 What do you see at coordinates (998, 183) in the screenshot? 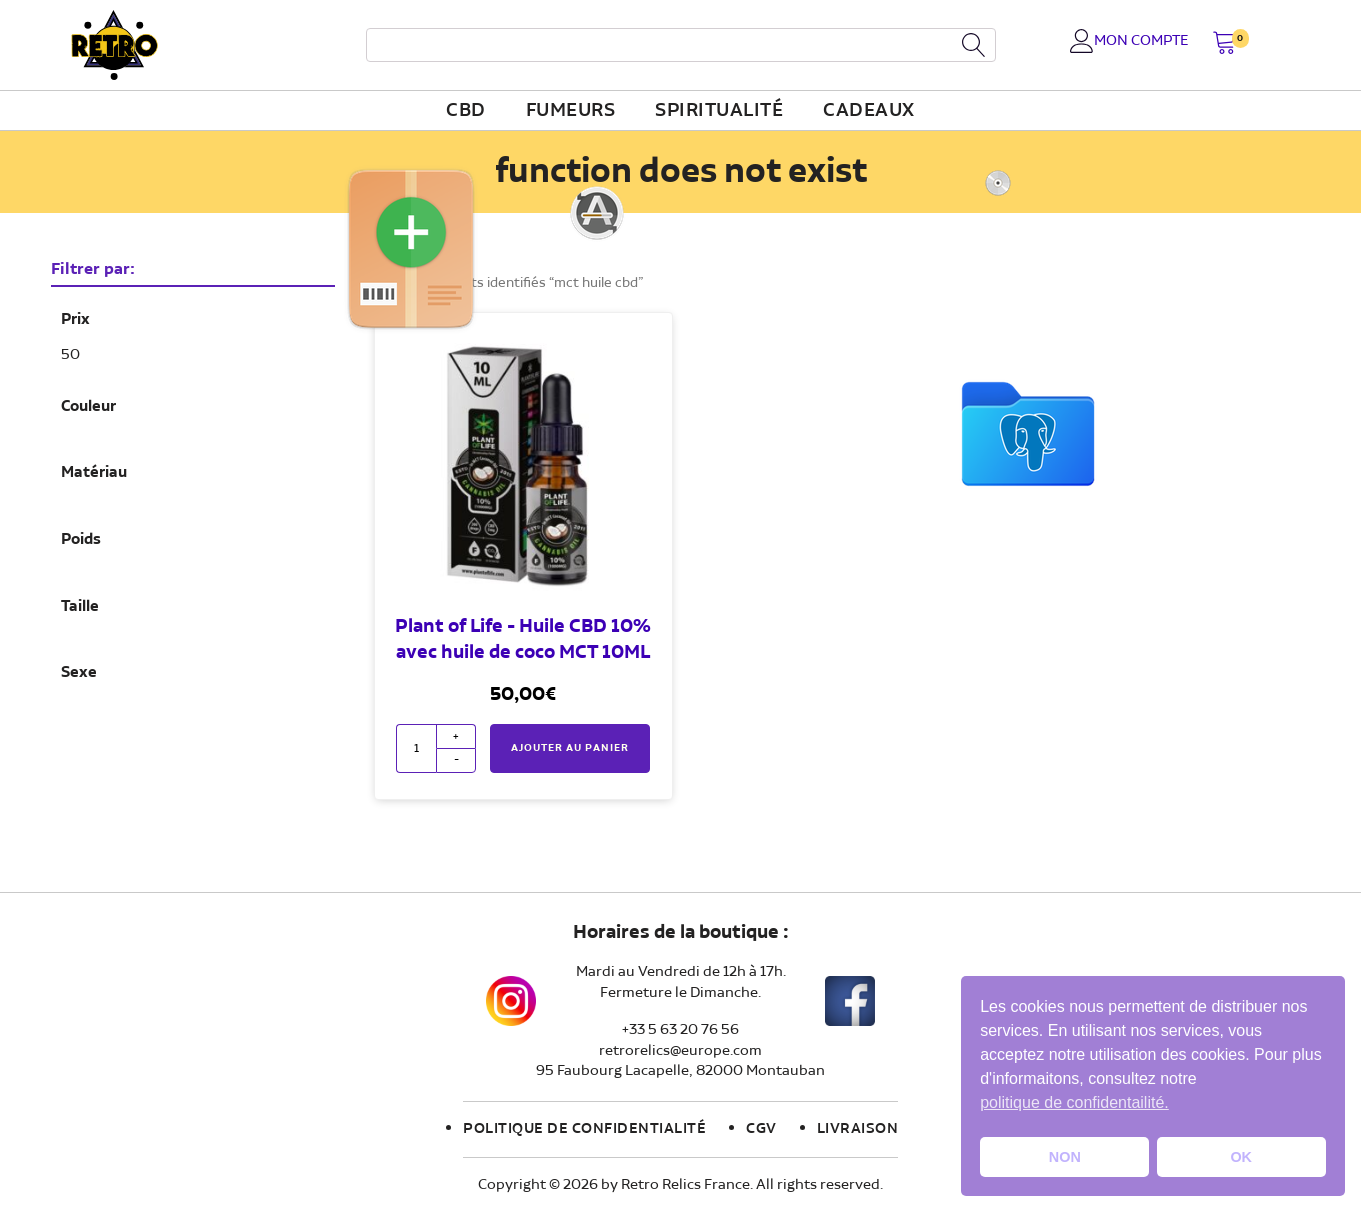
I see `indicates a CD-ROM drive or optical disc device` at bounding box center [998, 183].